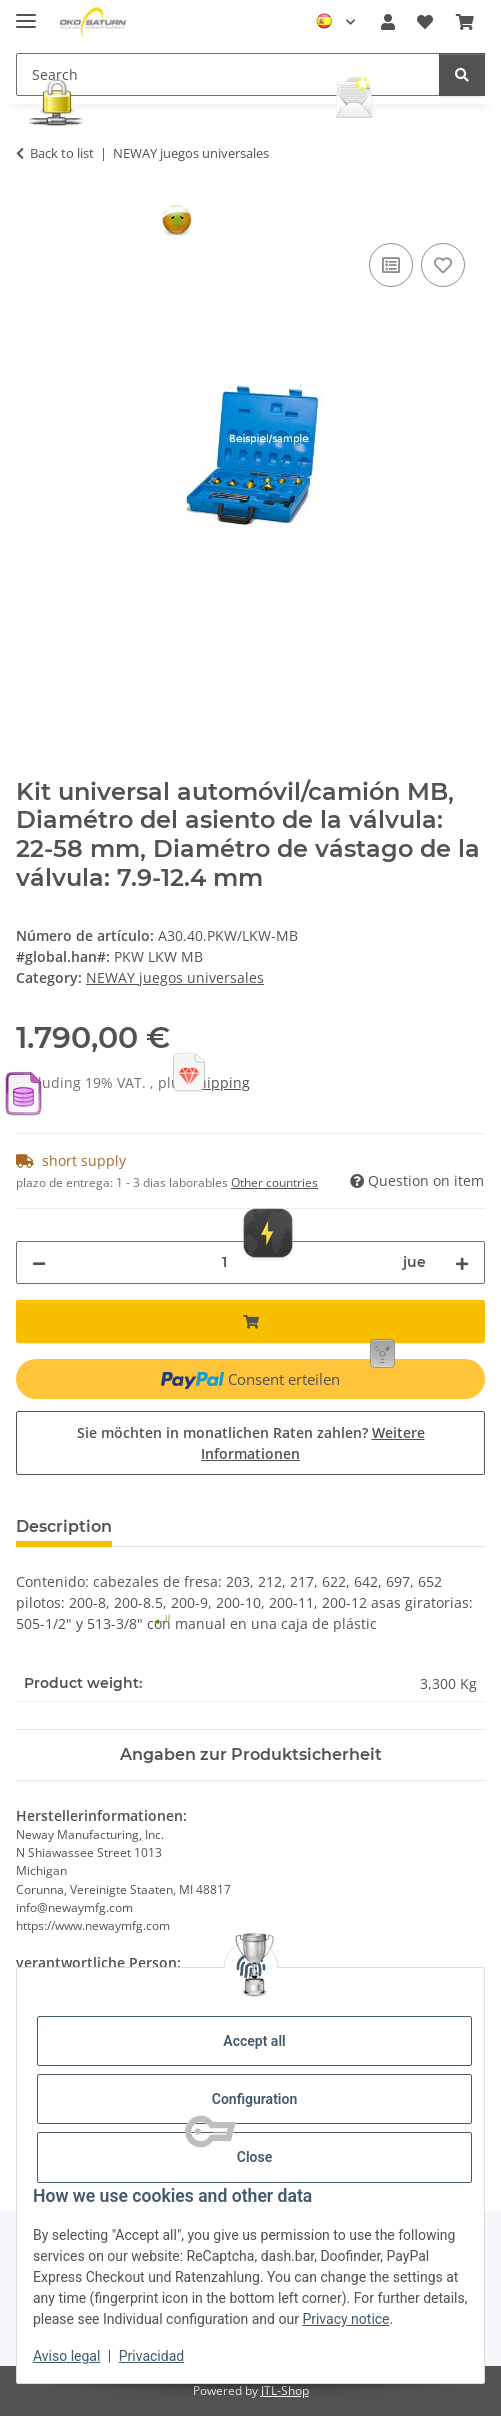  I want to click on enter password to continue, so click(210, 2131).